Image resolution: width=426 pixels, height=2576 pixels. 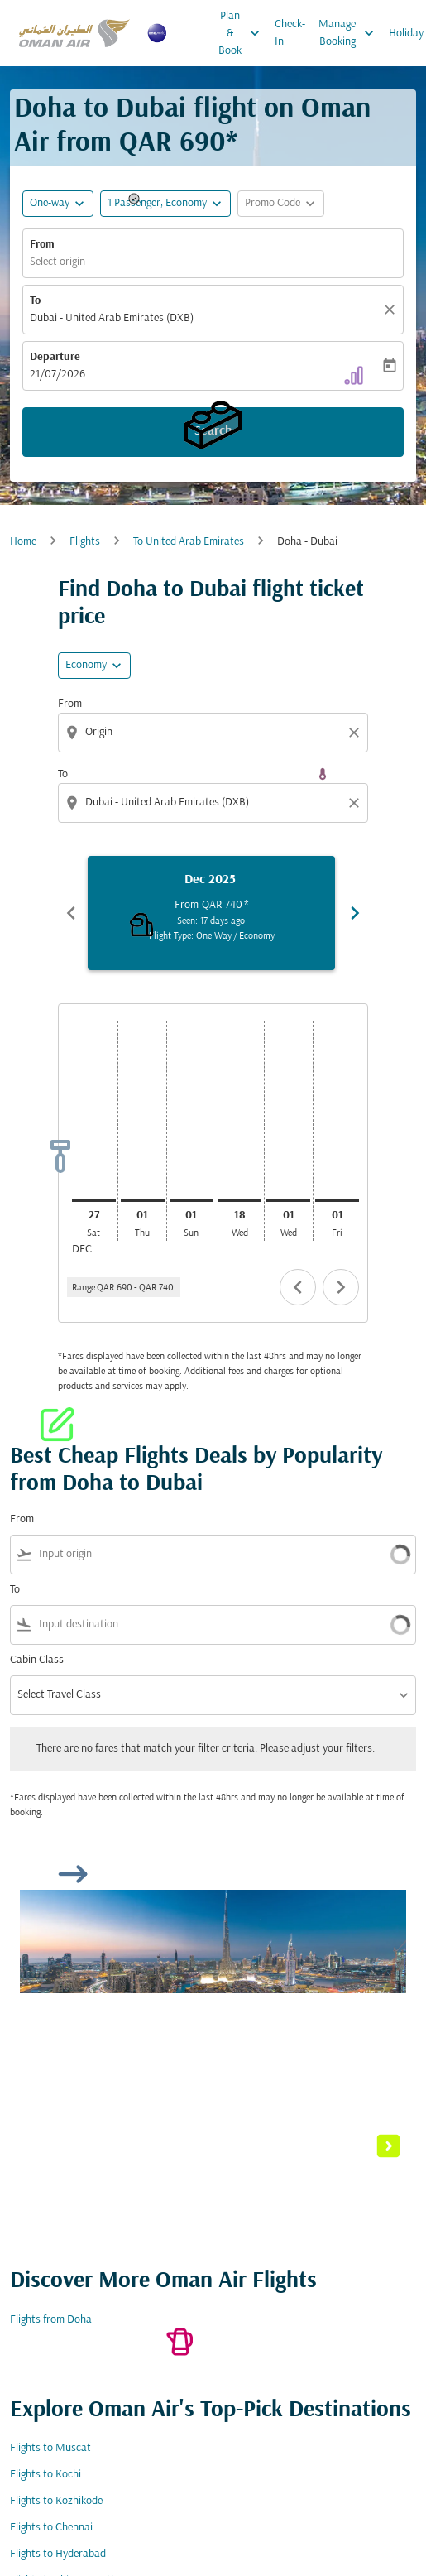 I want to click on grooming or personal care tools, so click(x=60, y=1156).